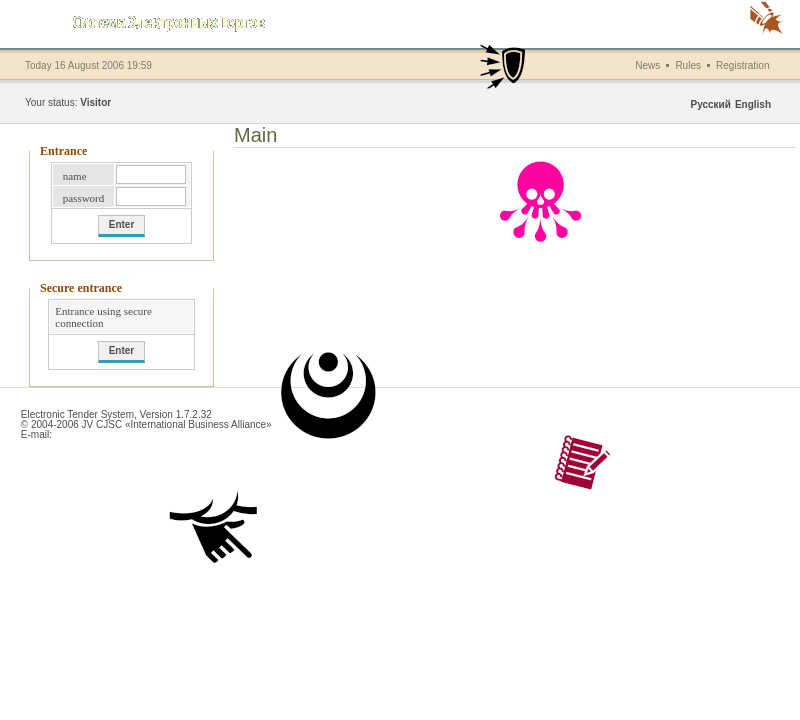  What do you see at coordinates (328, 394) in the screenshot?
I see `indicates a loading or syncing state` at bounding box center [328, 394].